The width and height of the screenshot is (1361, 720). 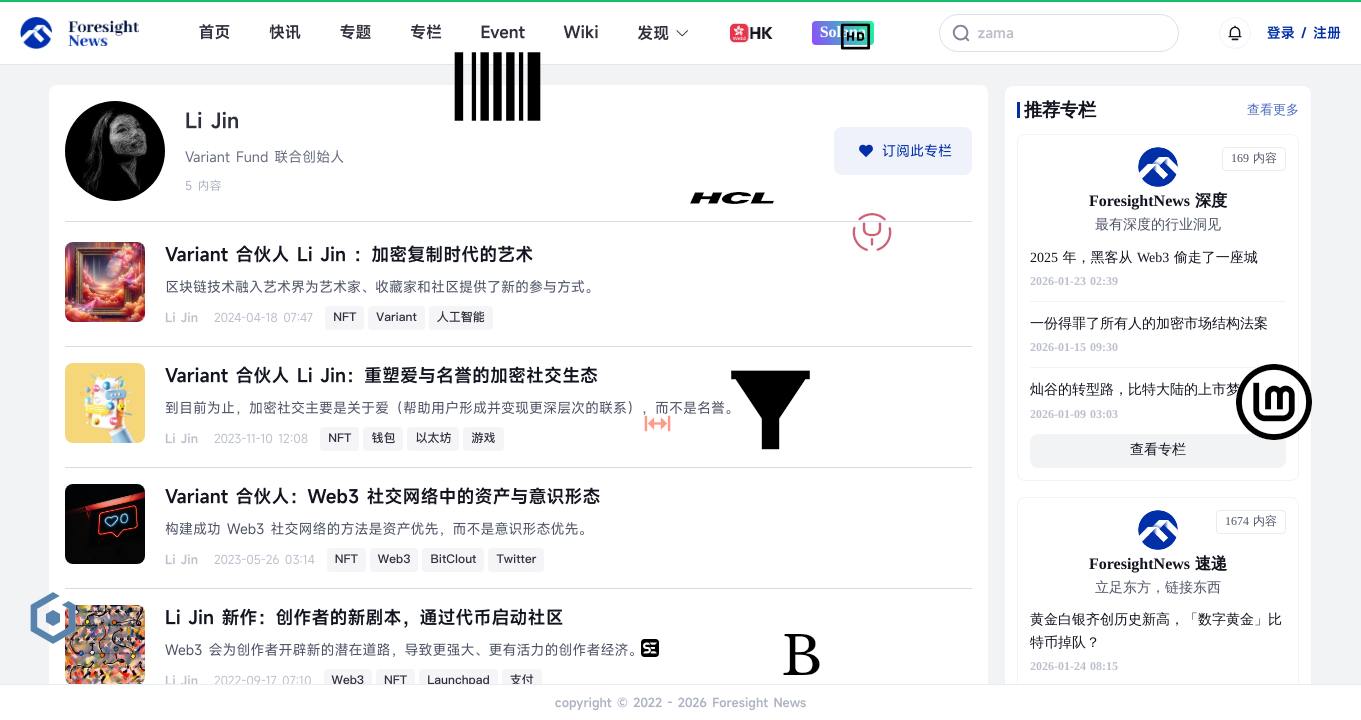 What do you see at coordinates (1274, 402) in the screenshot?
I see `Linux Mint operating system logo` at bounding box center [1274, 402].